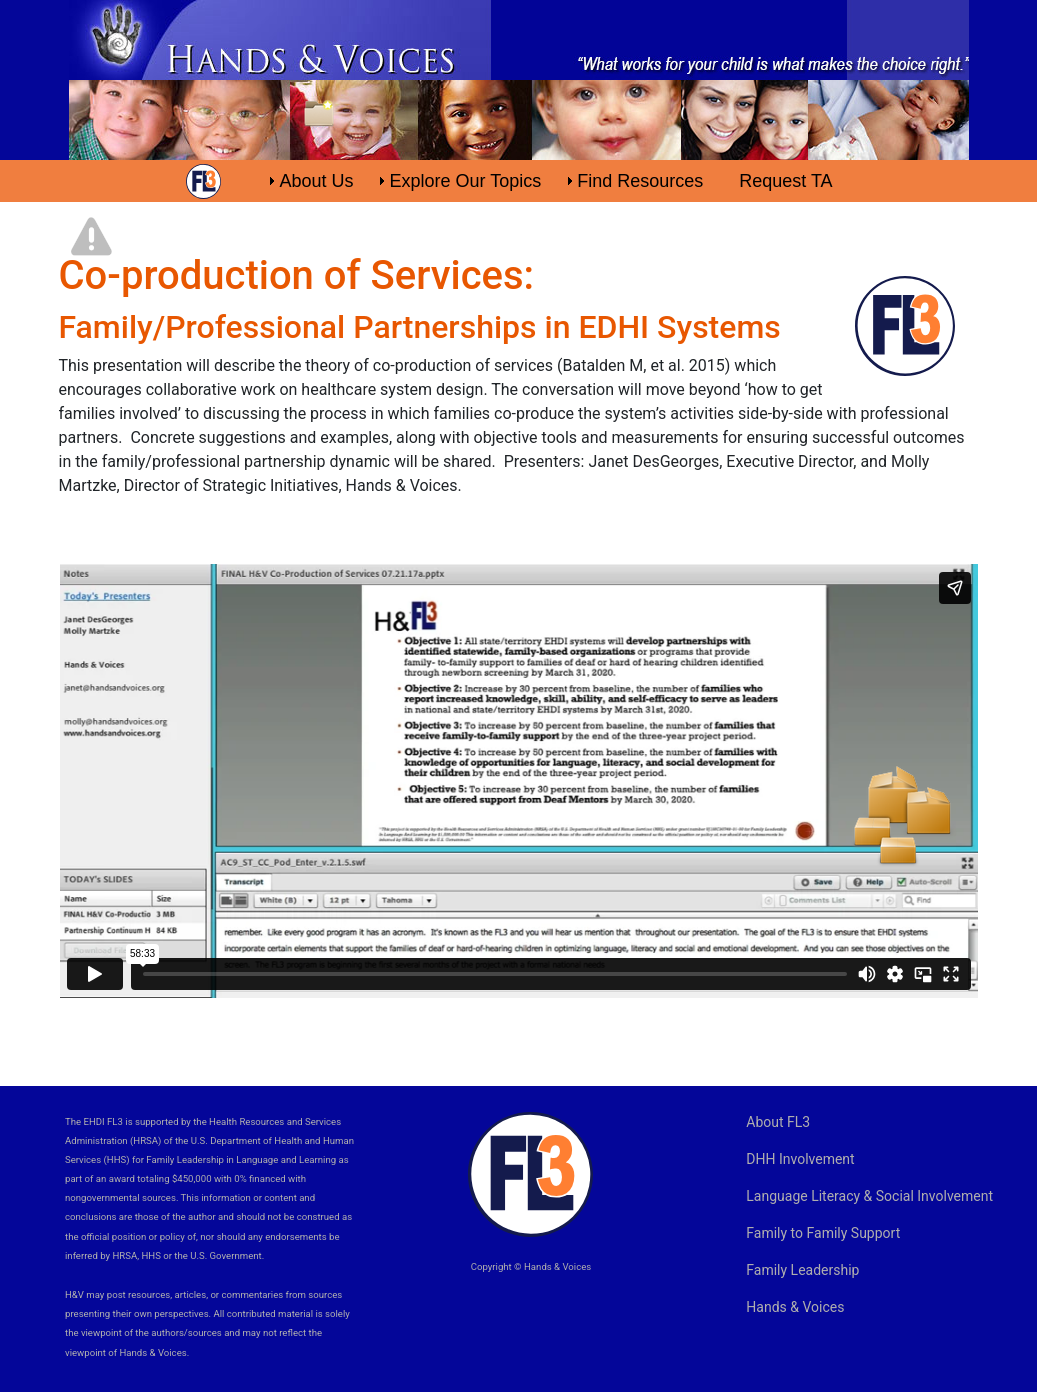 The image size is (1037, 1392). What do you see at coordinates (900, 809) in the screenshot?
I see `install new software or applications` at bounding box center [900, 809].